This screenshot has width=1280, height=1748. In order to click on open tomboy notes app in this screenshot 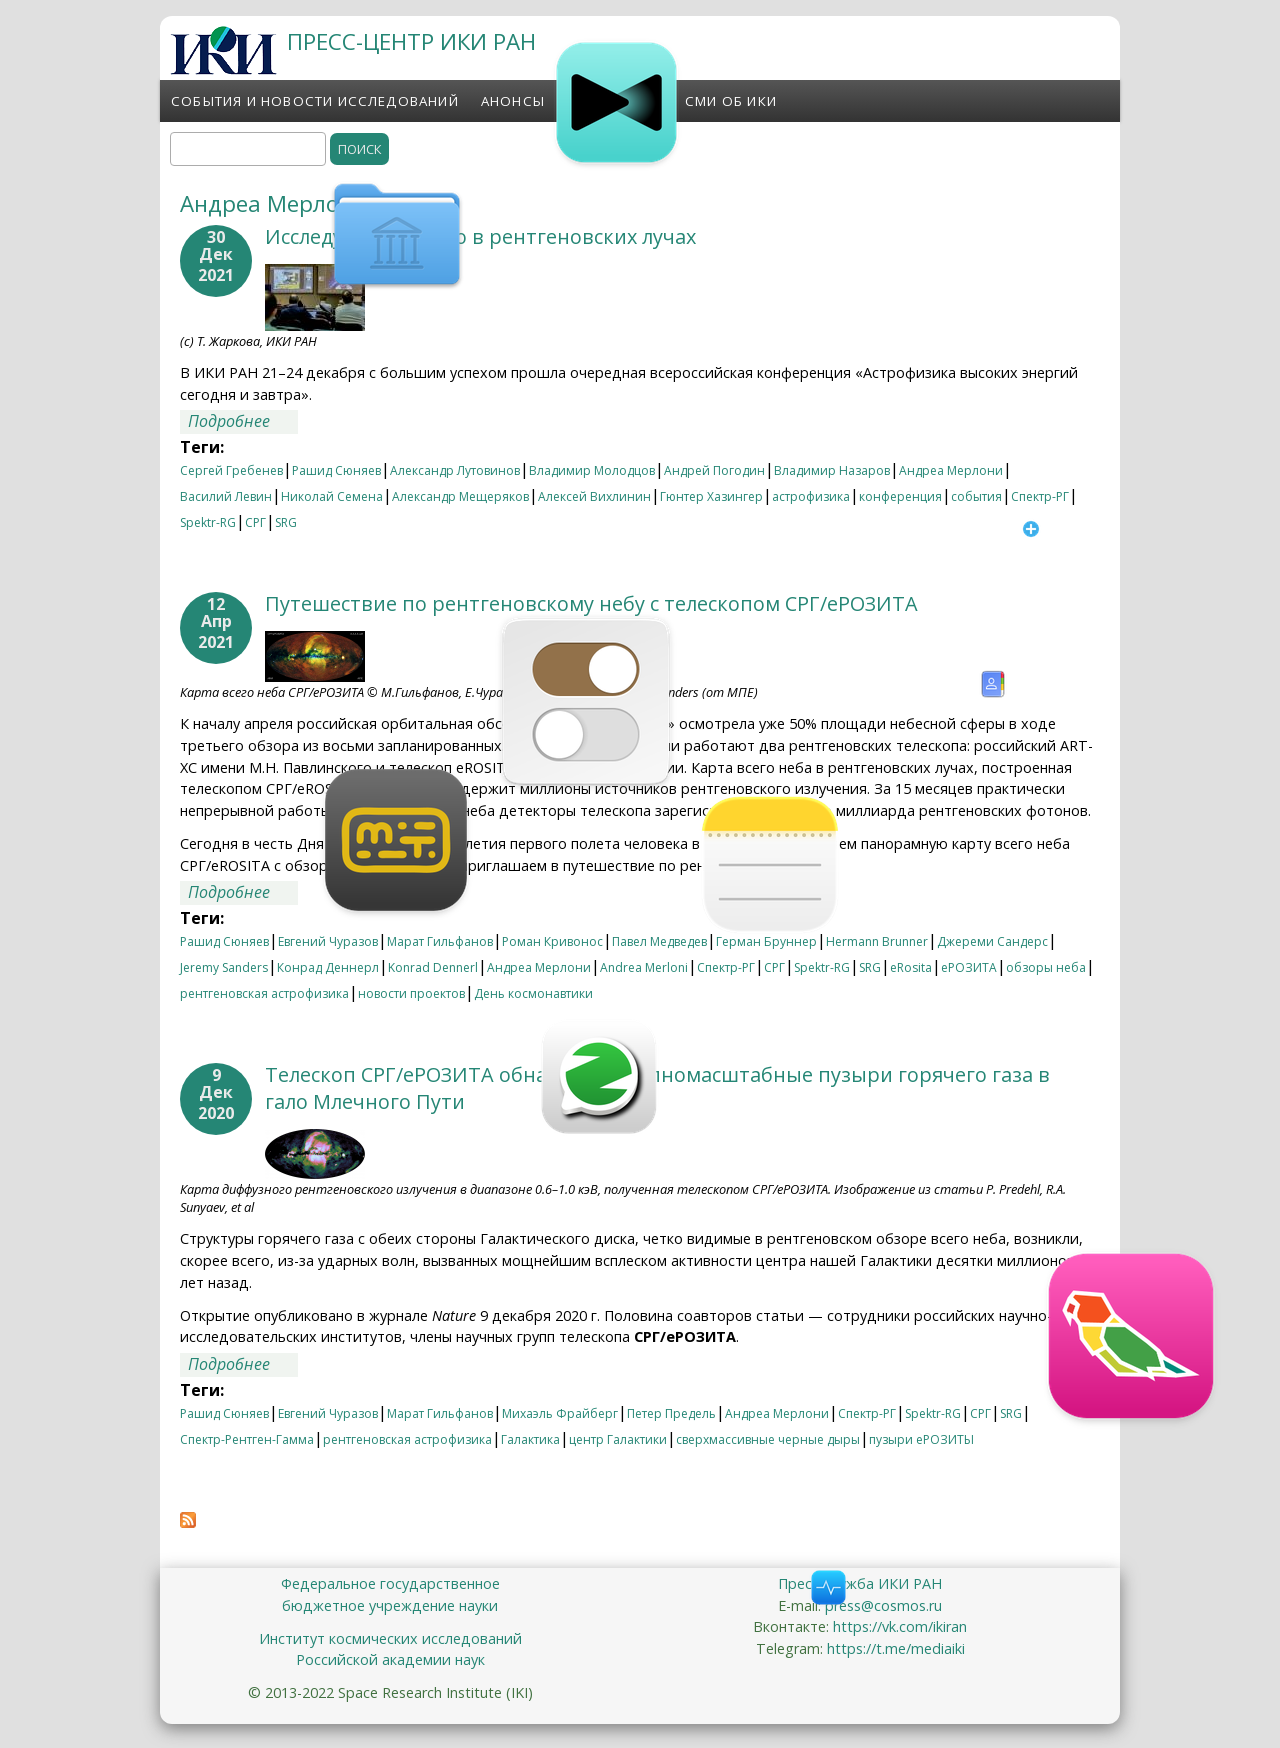, I will do `click(770, 865)`.